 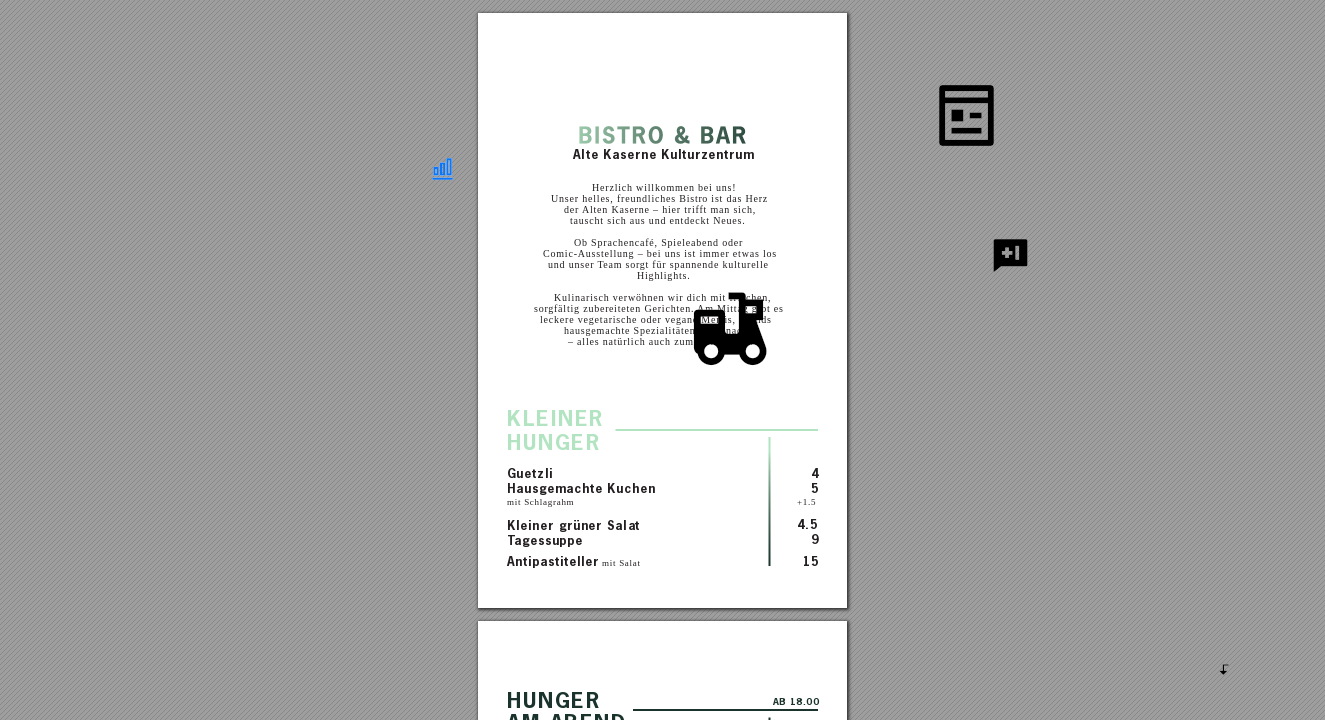 I want to click on open numbers spreadsheet app, so click(x=442, y=169).